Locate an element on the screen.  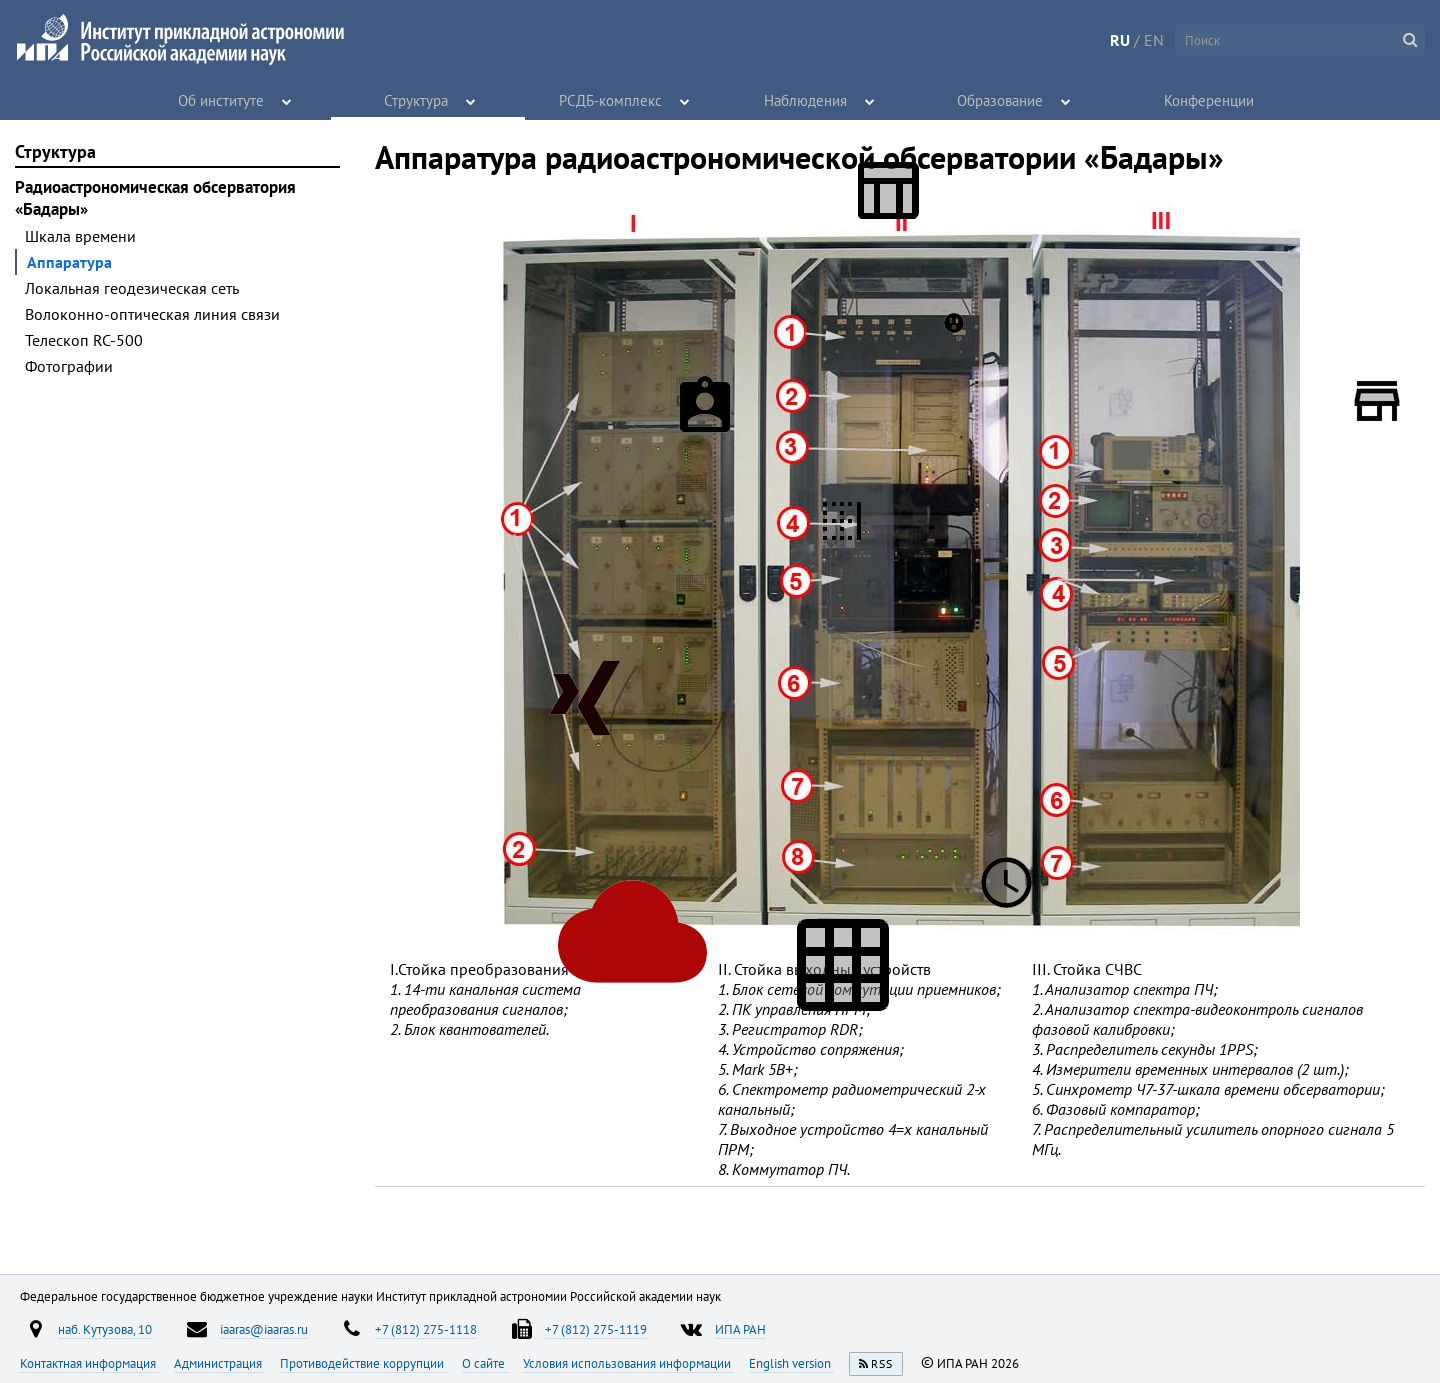
access the store or marketplace is located at coordinates (1377, 401).